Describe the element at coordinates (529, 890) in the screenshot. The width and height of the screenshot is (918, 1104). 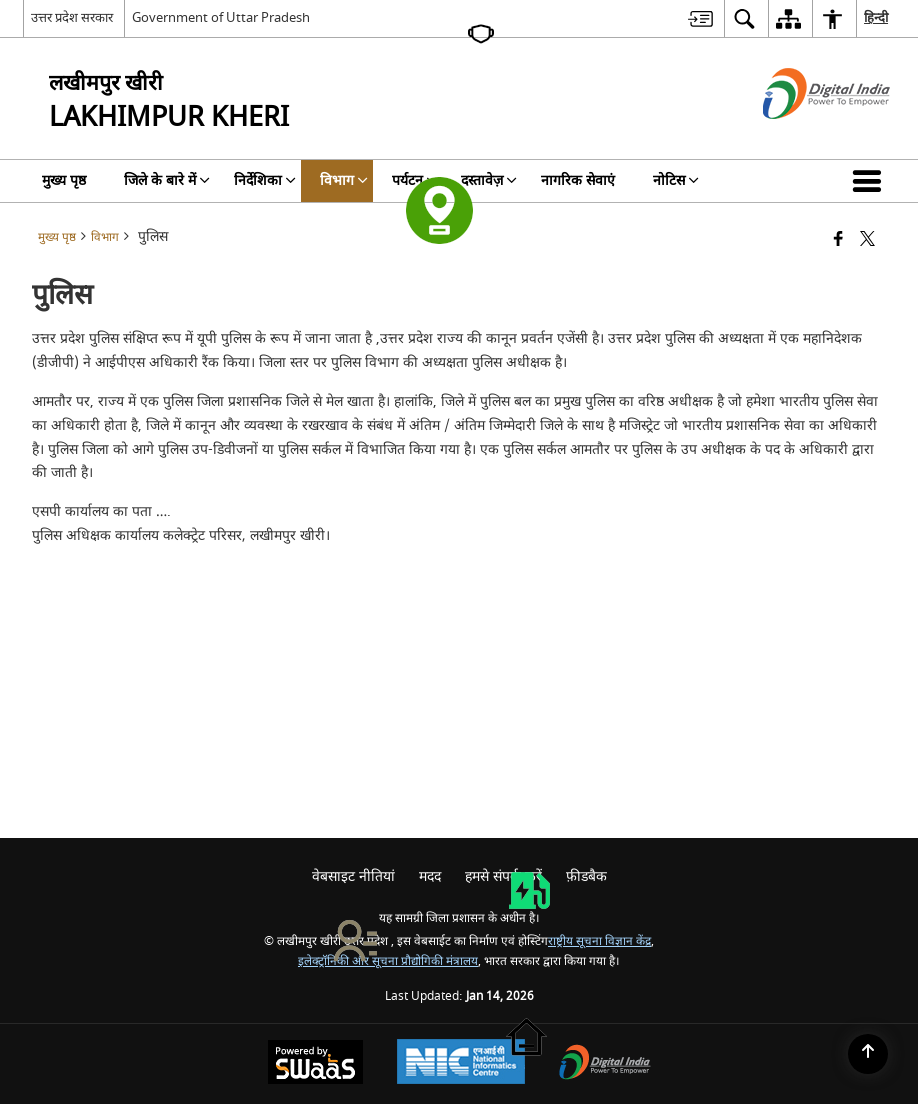
I see `find nearby EV charging stations` at that location.